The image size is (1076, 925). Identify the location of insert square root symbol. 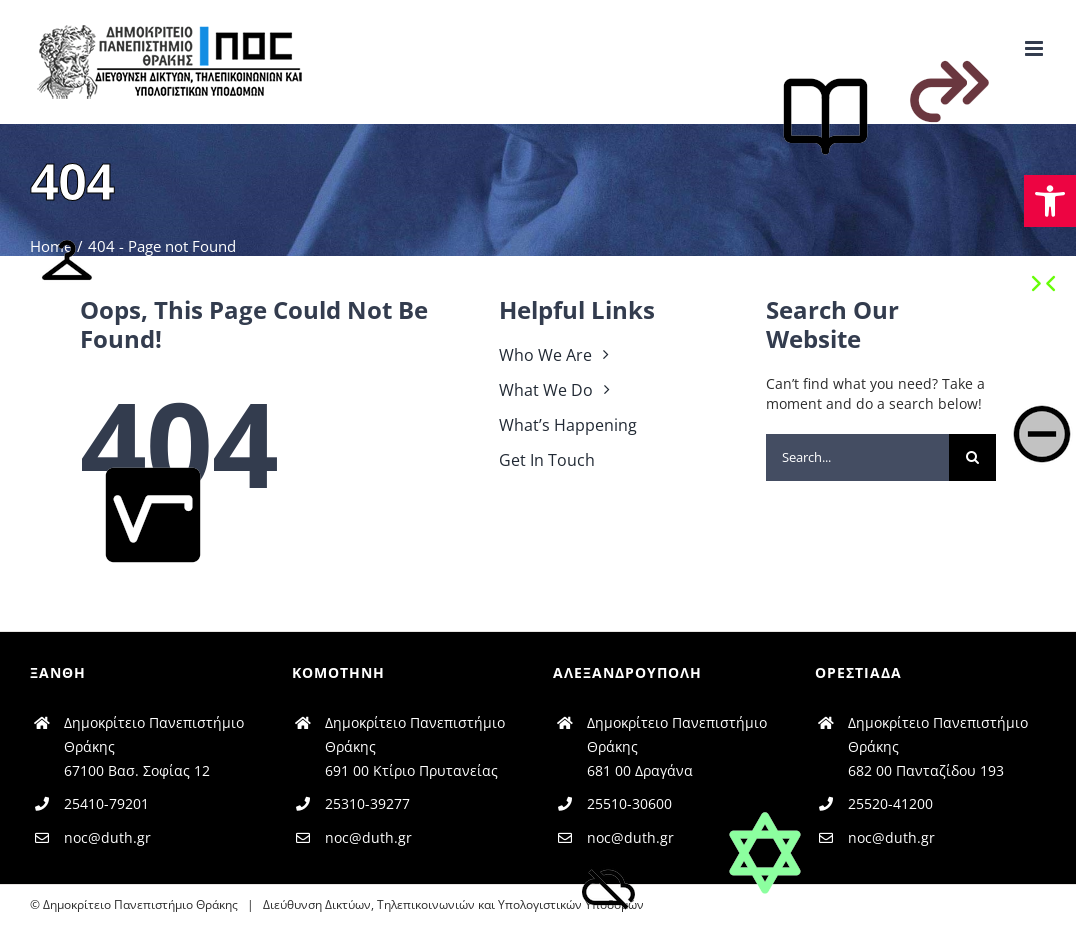
(153, 515).